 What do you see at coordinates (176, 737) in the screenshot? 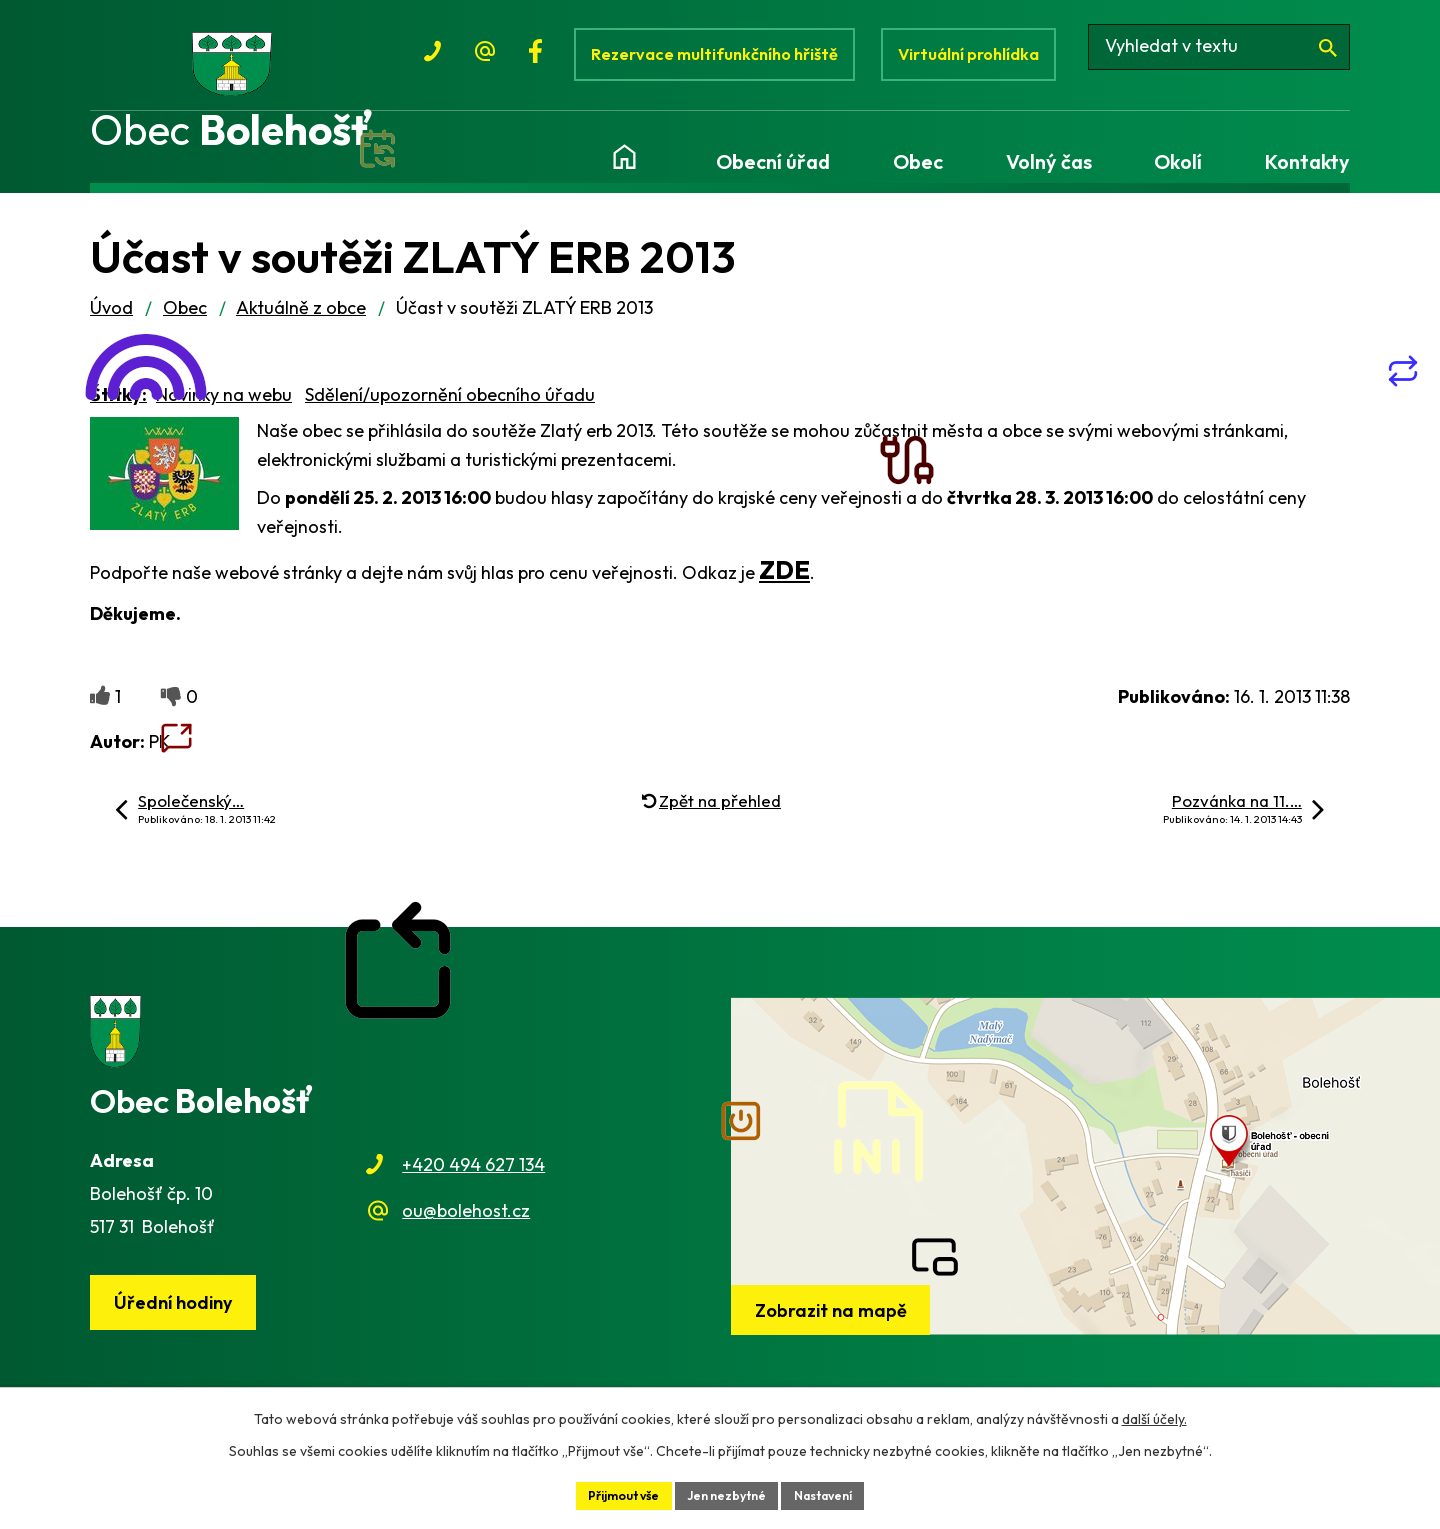
I see `share this conversation` at bounding box center [176, 737].